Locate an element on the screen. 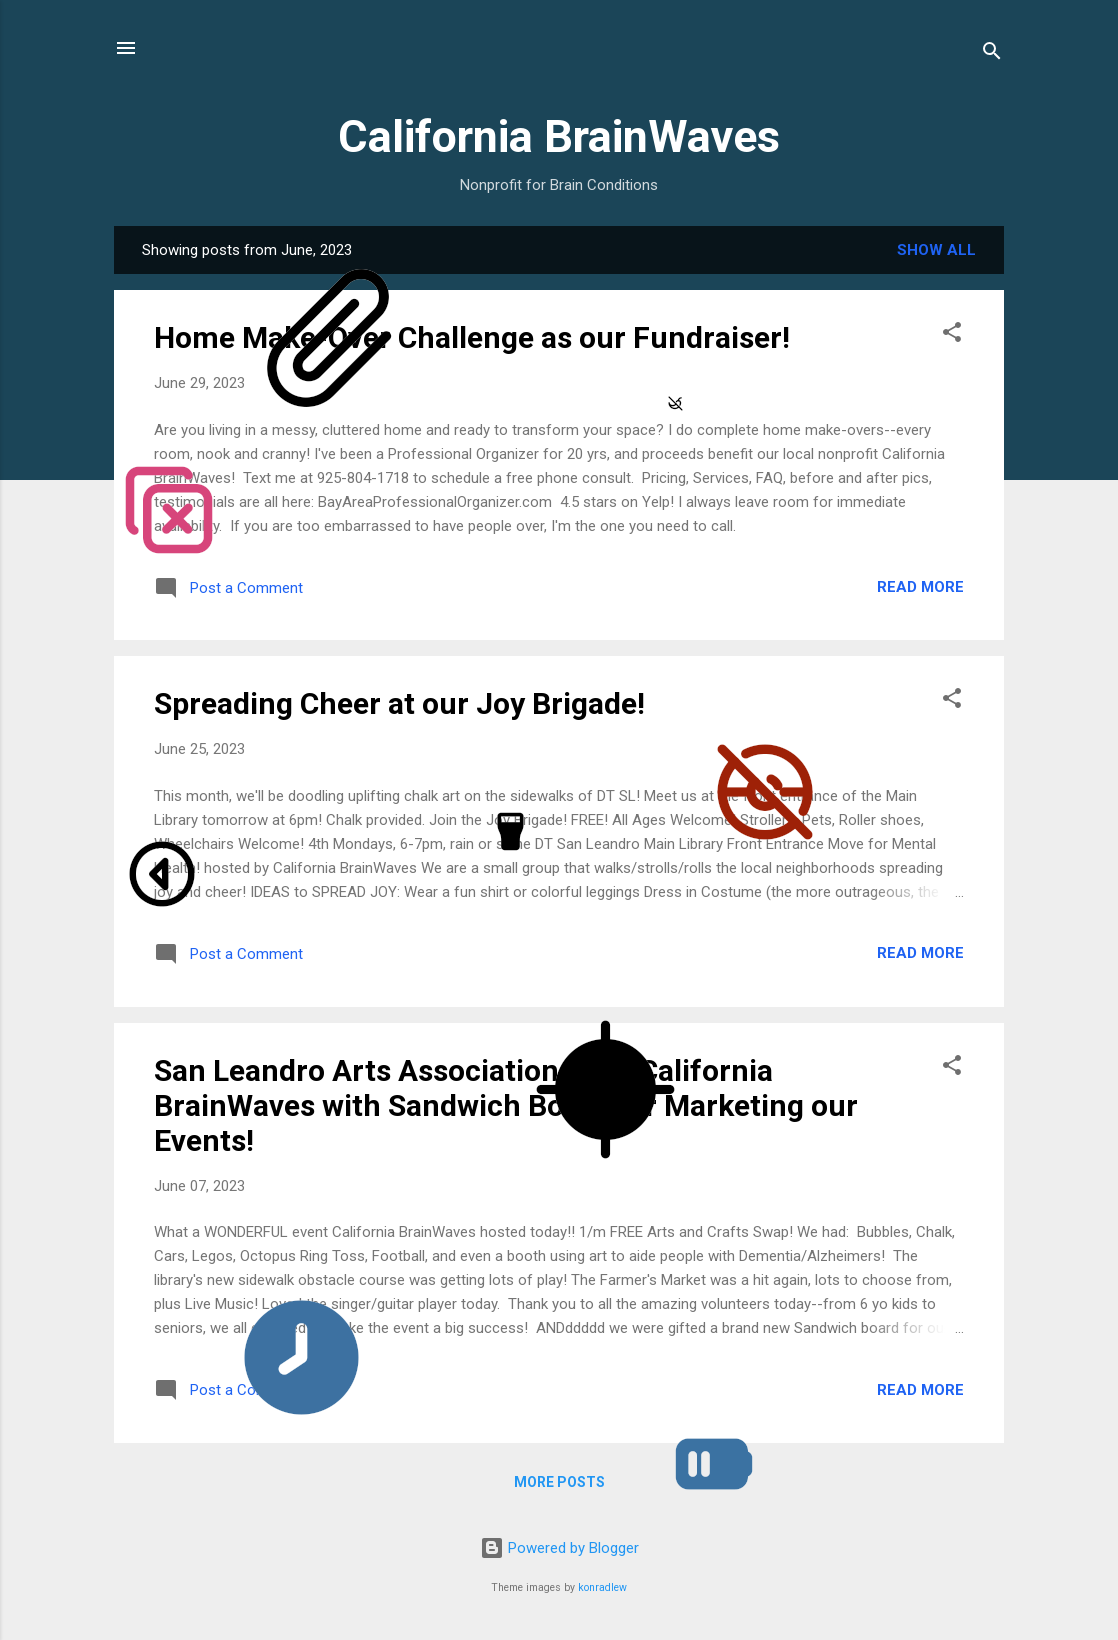 This screenshot has width=1118, height=1640. center map on current location is located at coordinates (605, 1089).